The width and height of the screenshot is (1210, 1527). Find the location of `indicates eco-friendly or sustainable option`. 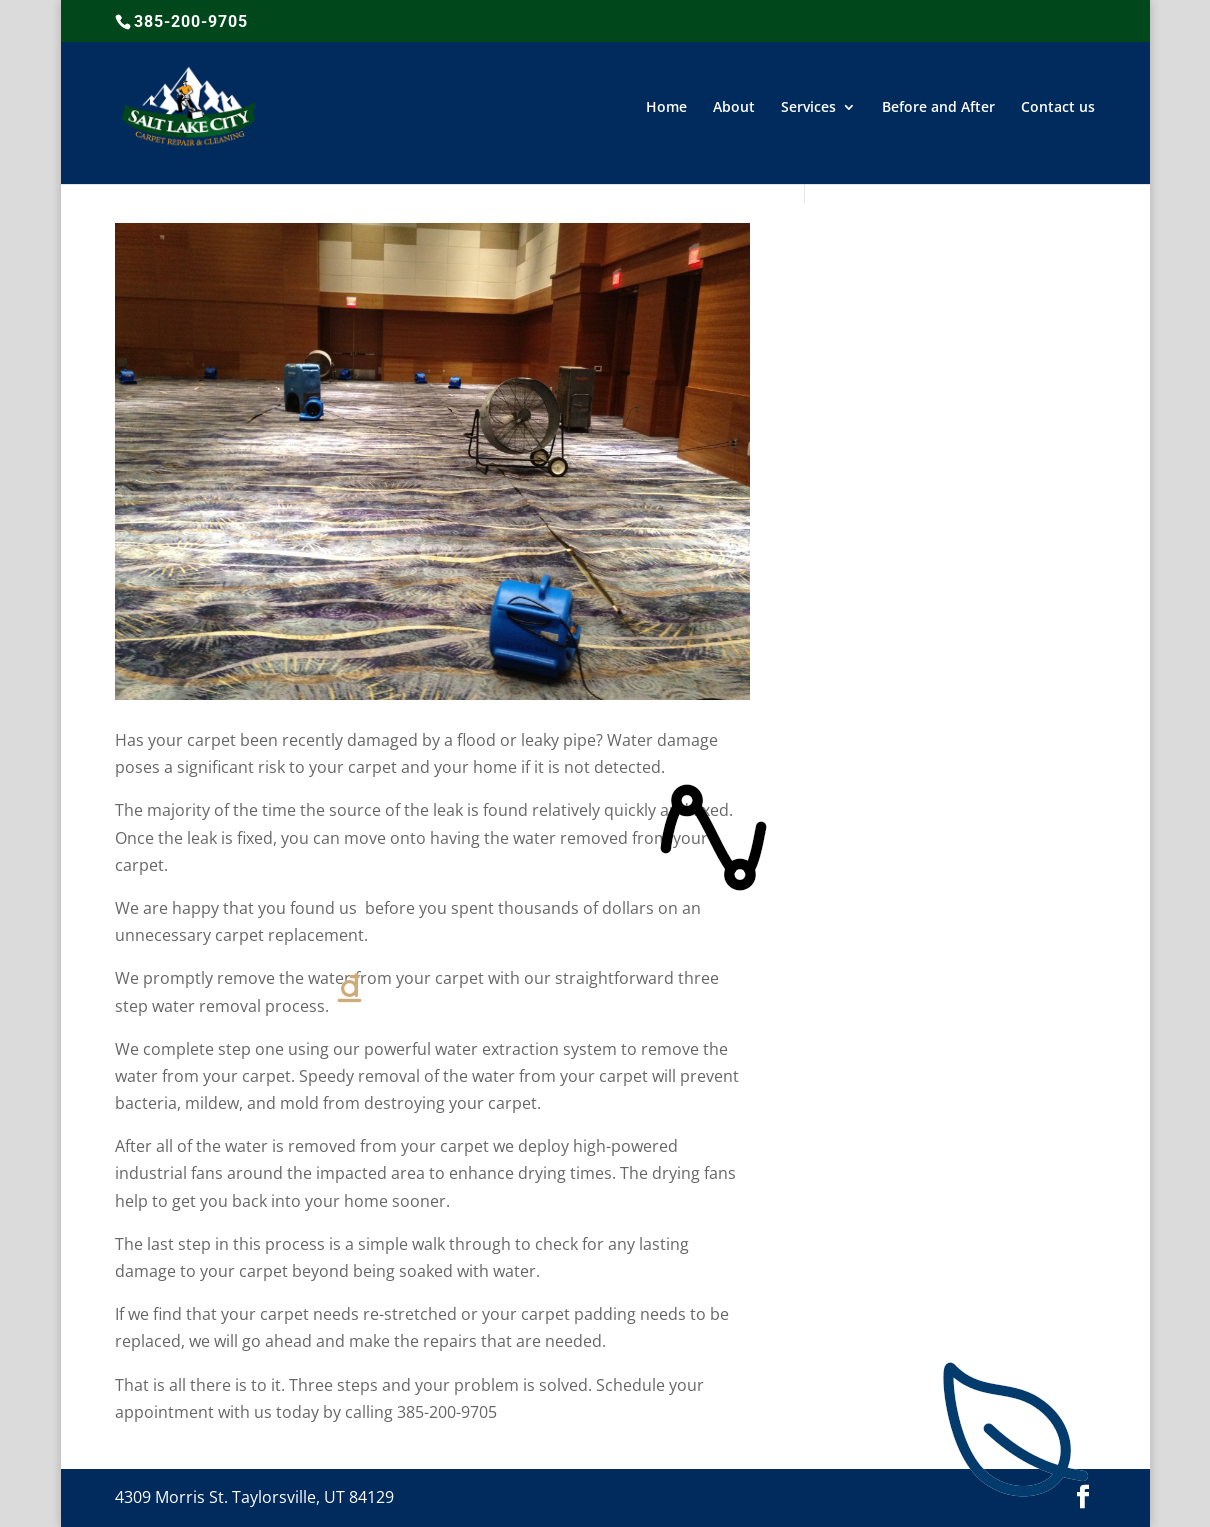

indicates eco-friendly or sustainable option is located at coordinates (1015, 1429).